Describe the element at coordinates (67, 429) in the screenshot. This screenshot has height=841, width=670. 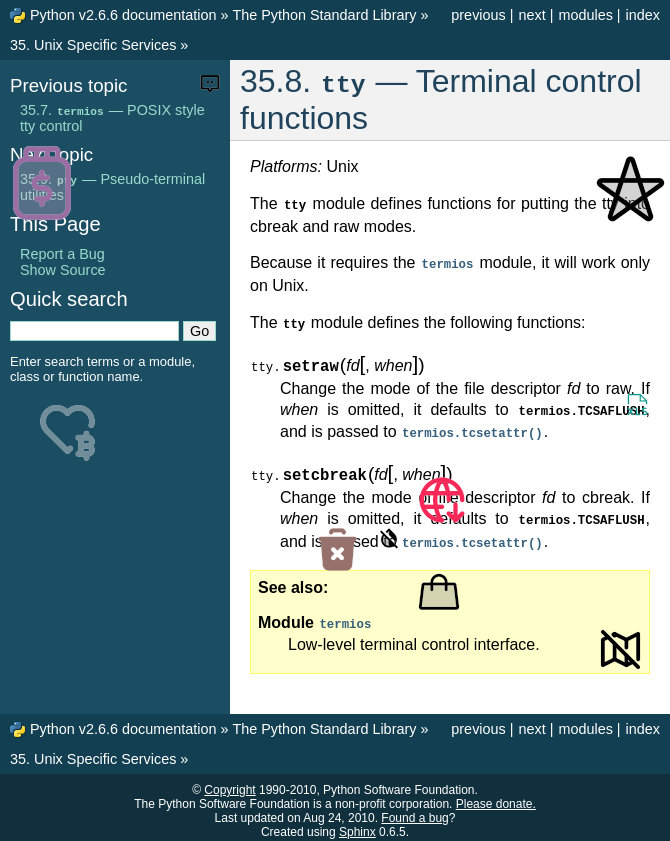
I see `favorite or save a bitcoin transaction` at that location.